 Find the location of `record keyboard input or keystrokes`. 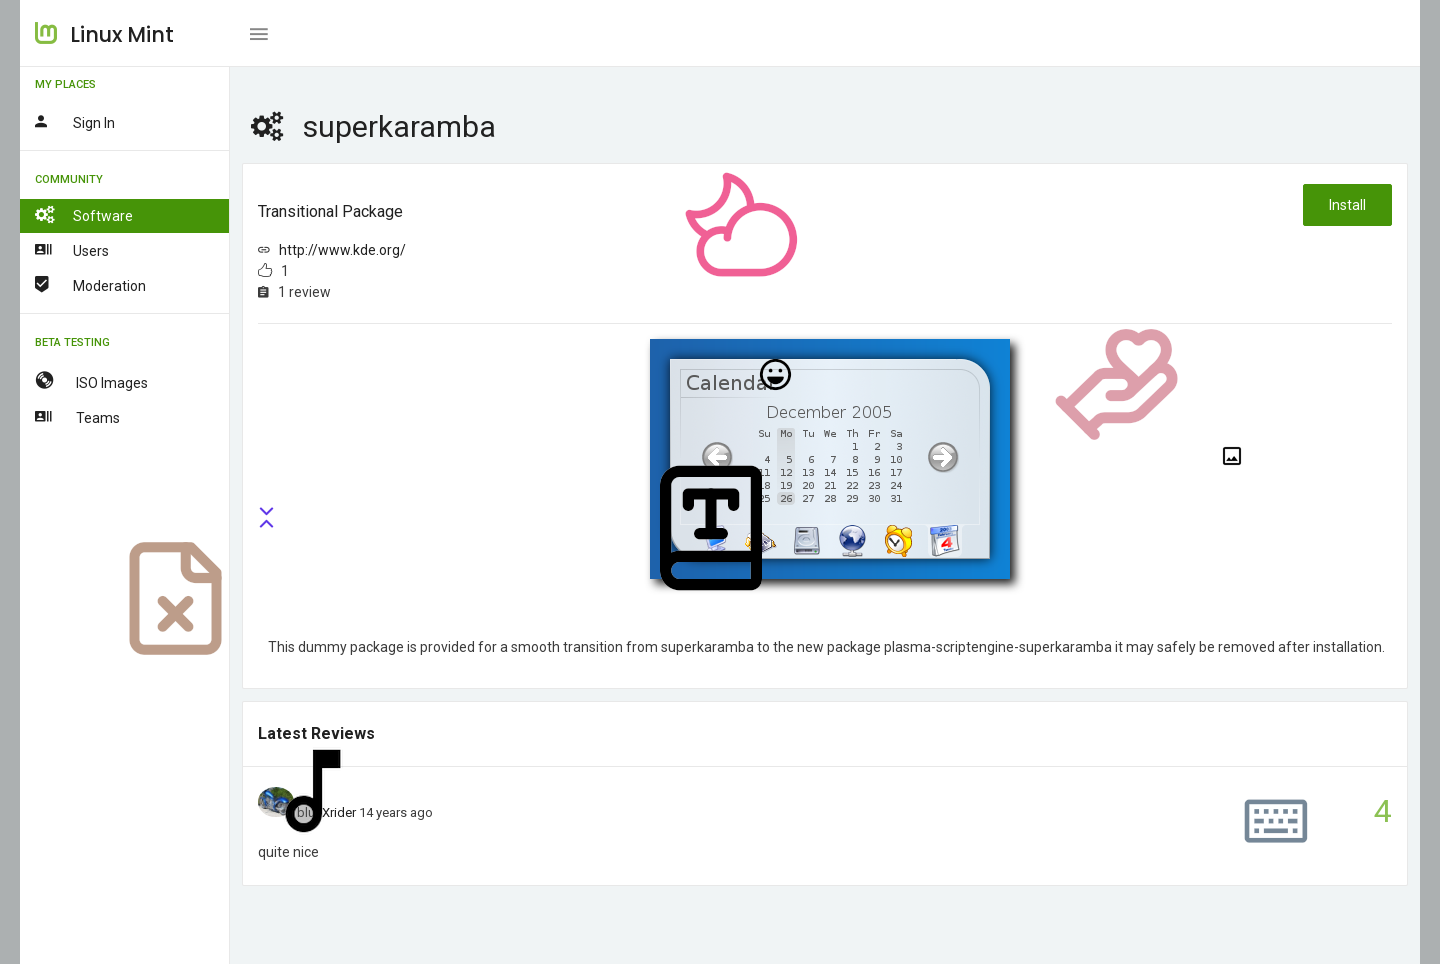

record keyboard input or keystrokes is located at coordinates (1273, 823).